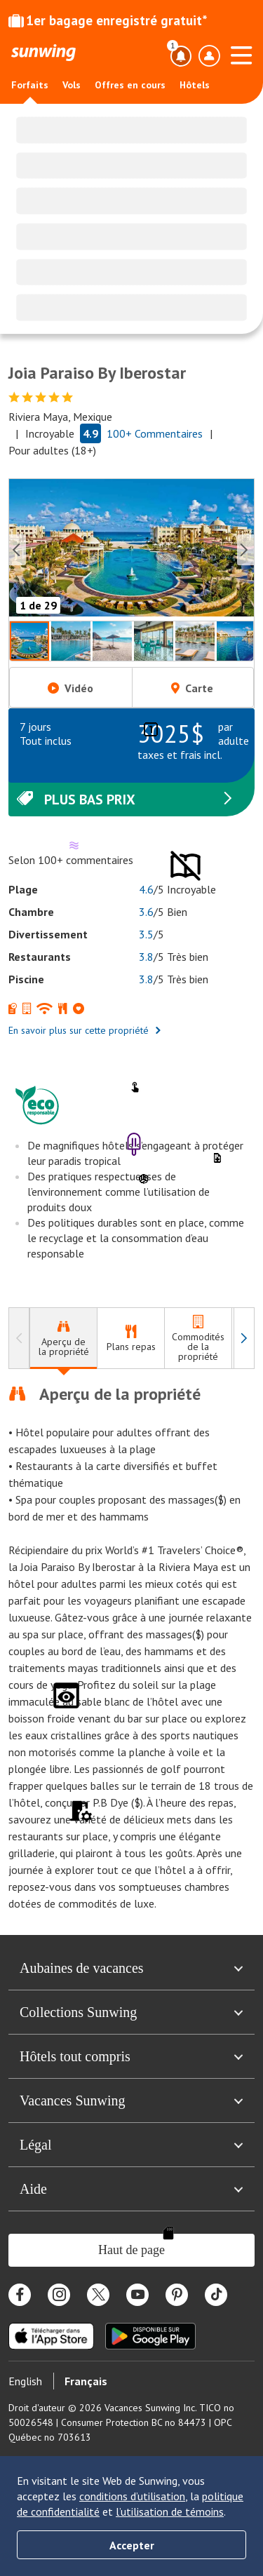 The height and width of the screenshot is (2576, 263). What do you see at coordinates (217, 1158) in the screenshot?
I see `create a new note or document` at bounding box center [217, 1158].